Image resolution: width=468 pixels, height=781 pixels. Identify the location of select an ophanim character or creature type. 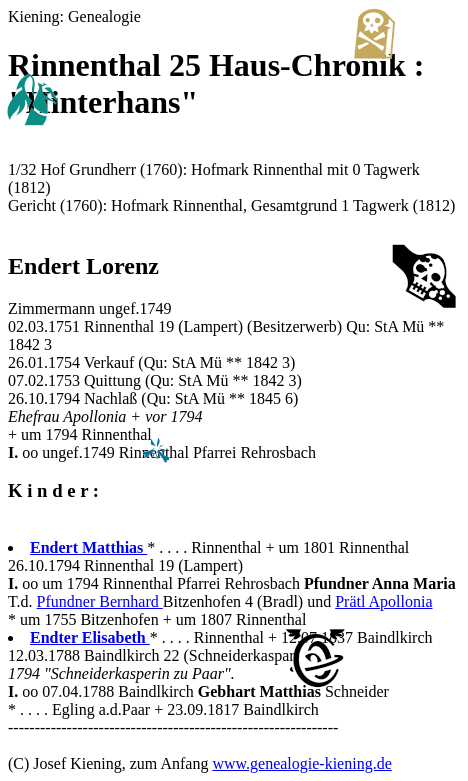
(316, 658).